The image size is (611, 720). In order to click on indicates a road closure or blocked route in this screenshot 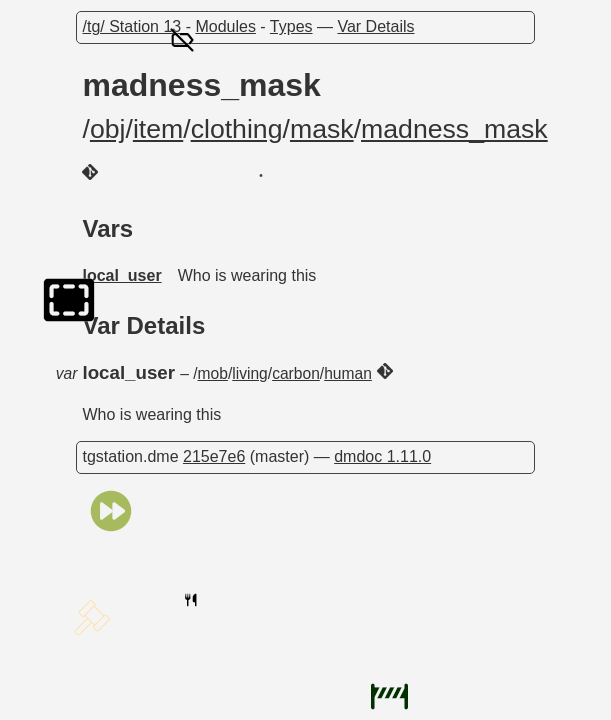, I will do `click(389, 696)`.